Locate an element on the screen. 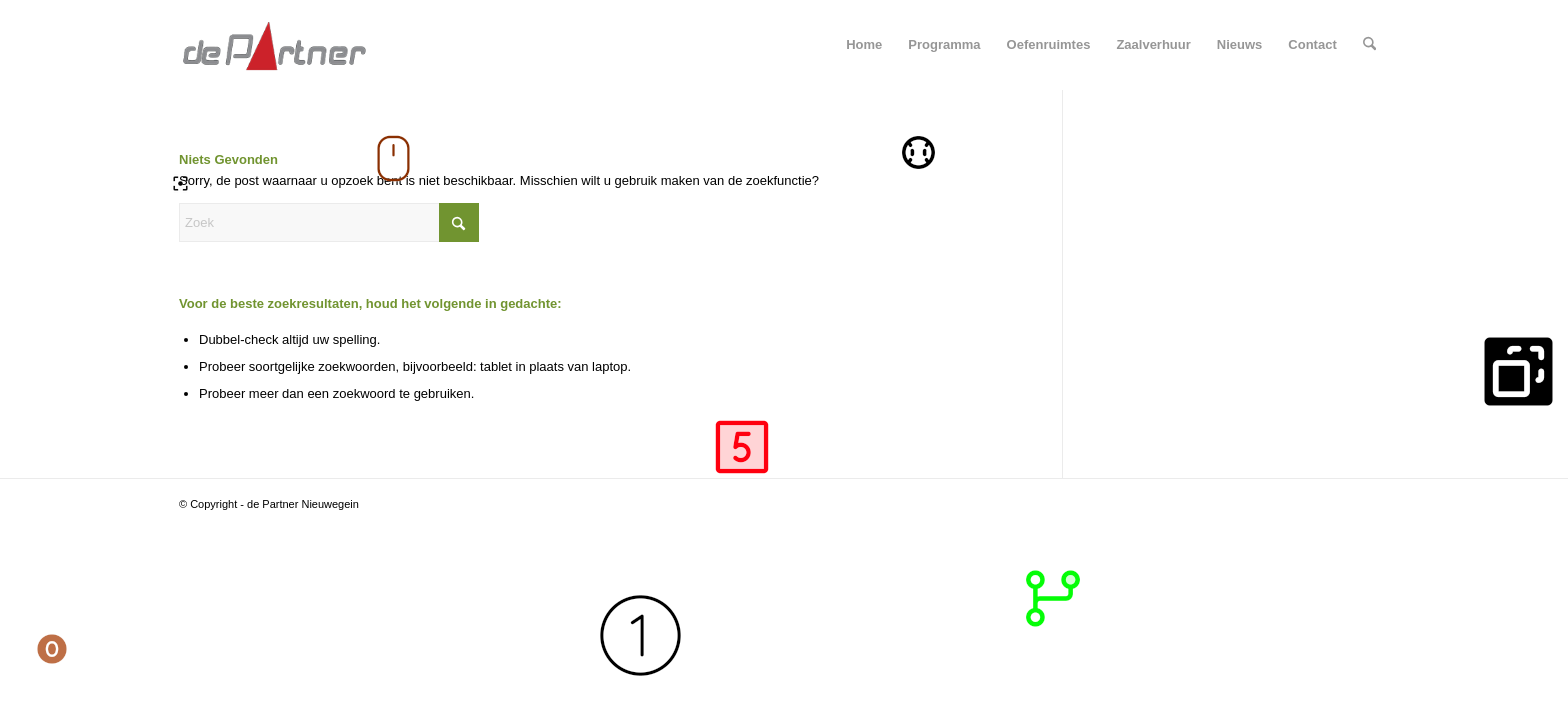 This screenshot has height=720, width=1568. create a new branch in version control is located at coordinates (1049, 598).